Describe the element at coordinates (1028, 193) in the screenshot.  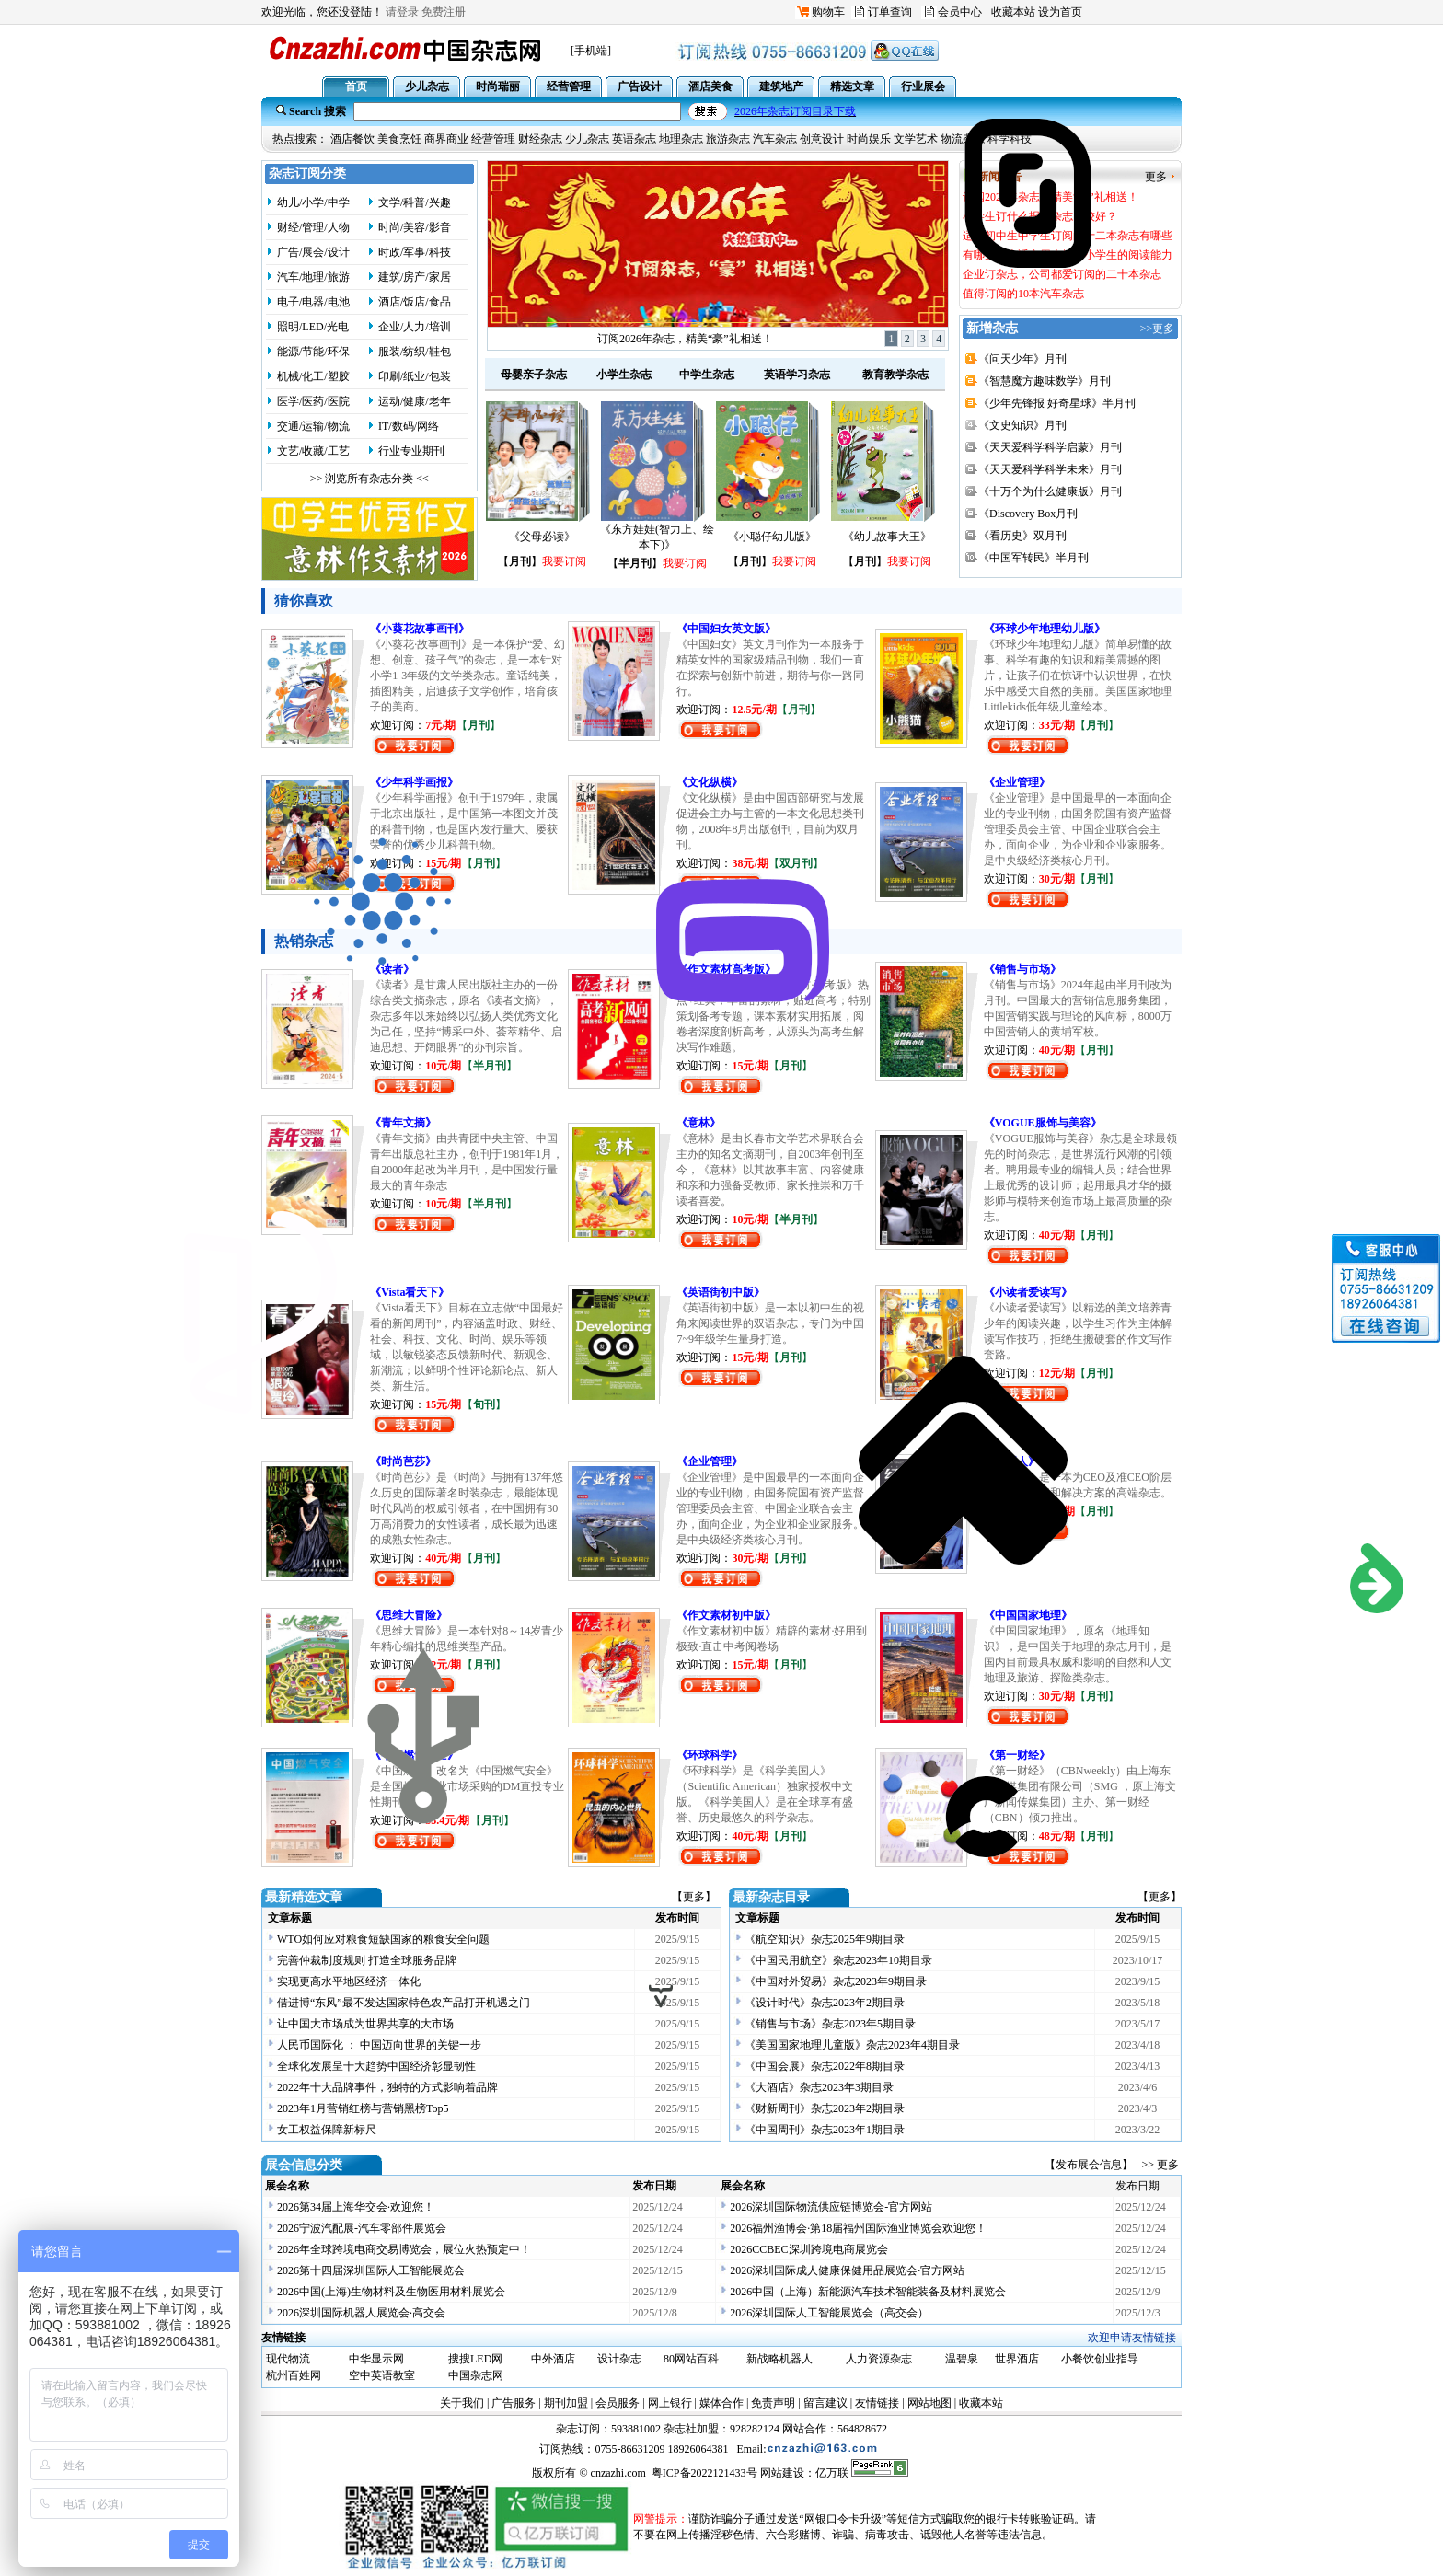
I see `Scaleway cloud services logo` at that location.